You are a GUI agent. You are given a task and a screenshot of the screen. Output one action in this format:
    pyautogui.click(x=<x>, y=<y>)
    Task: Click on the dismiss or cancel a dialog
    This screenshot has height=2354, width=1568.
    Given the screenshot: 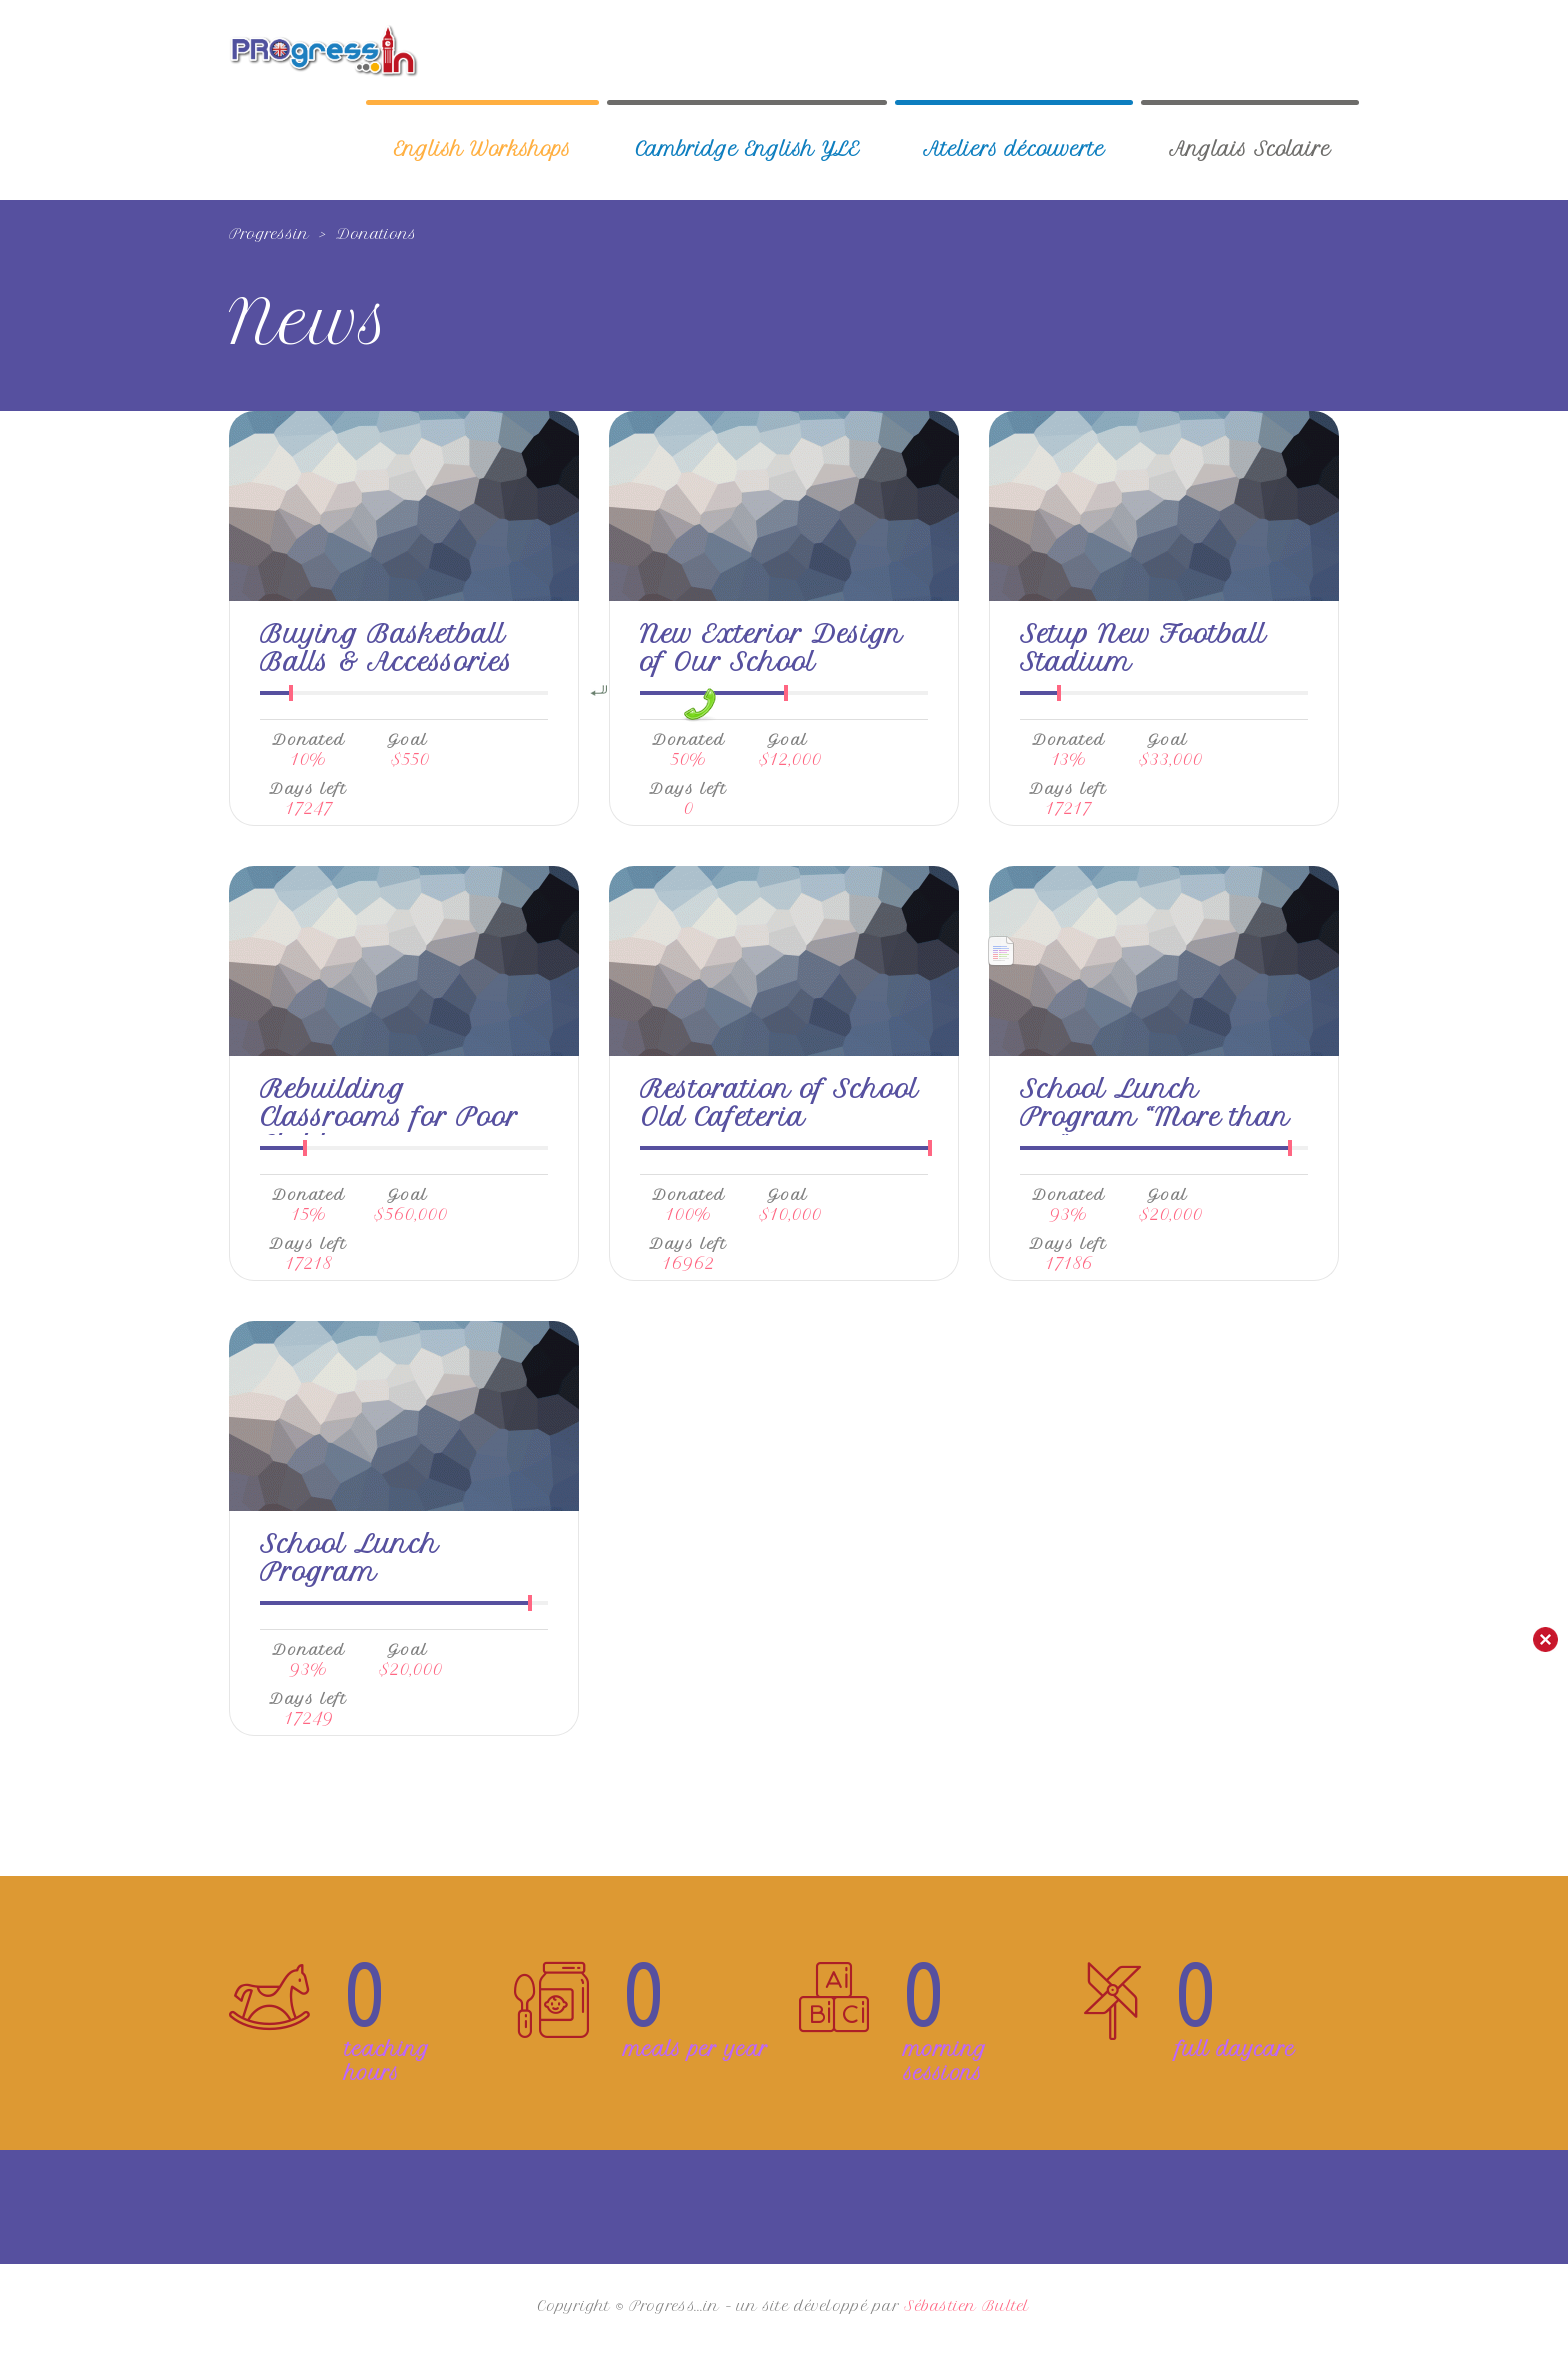 What is the action you would take?
    pyautogui.click(x=1545, y=1639)
    